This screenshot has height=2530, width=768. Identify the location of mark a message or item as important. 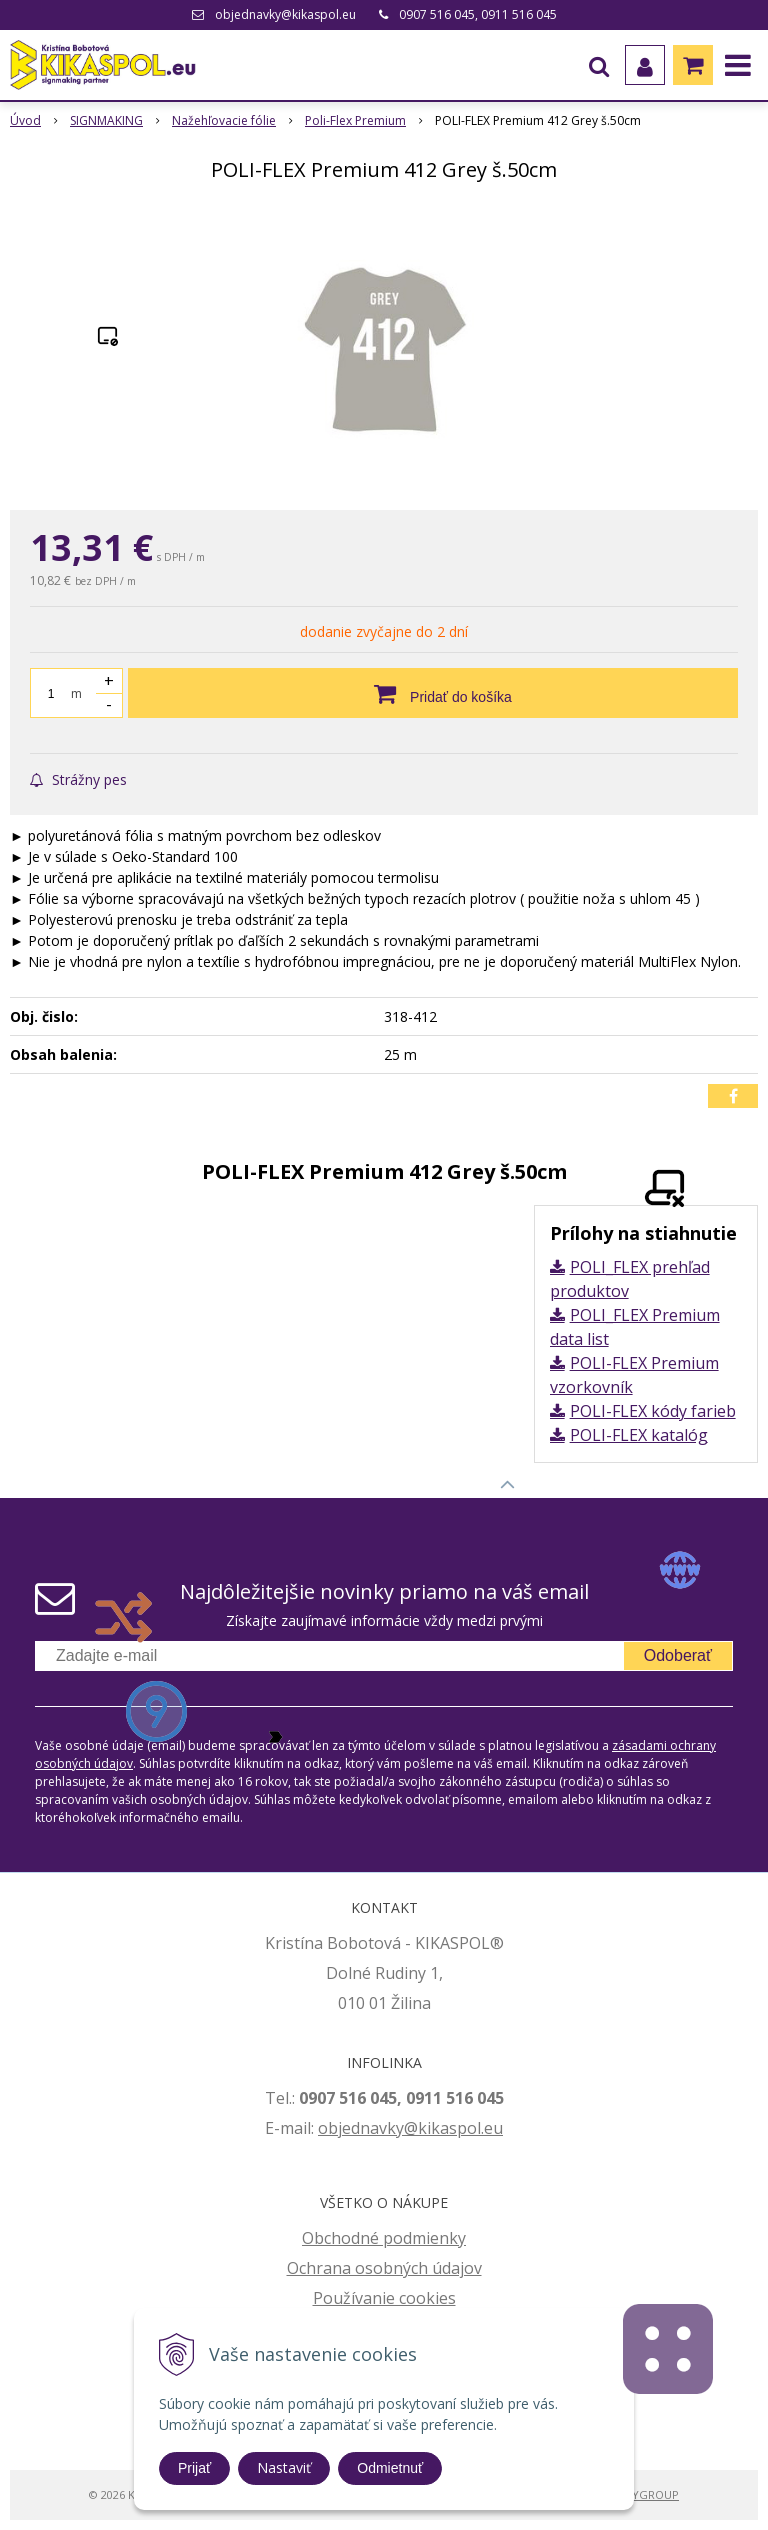
(275, 1737).